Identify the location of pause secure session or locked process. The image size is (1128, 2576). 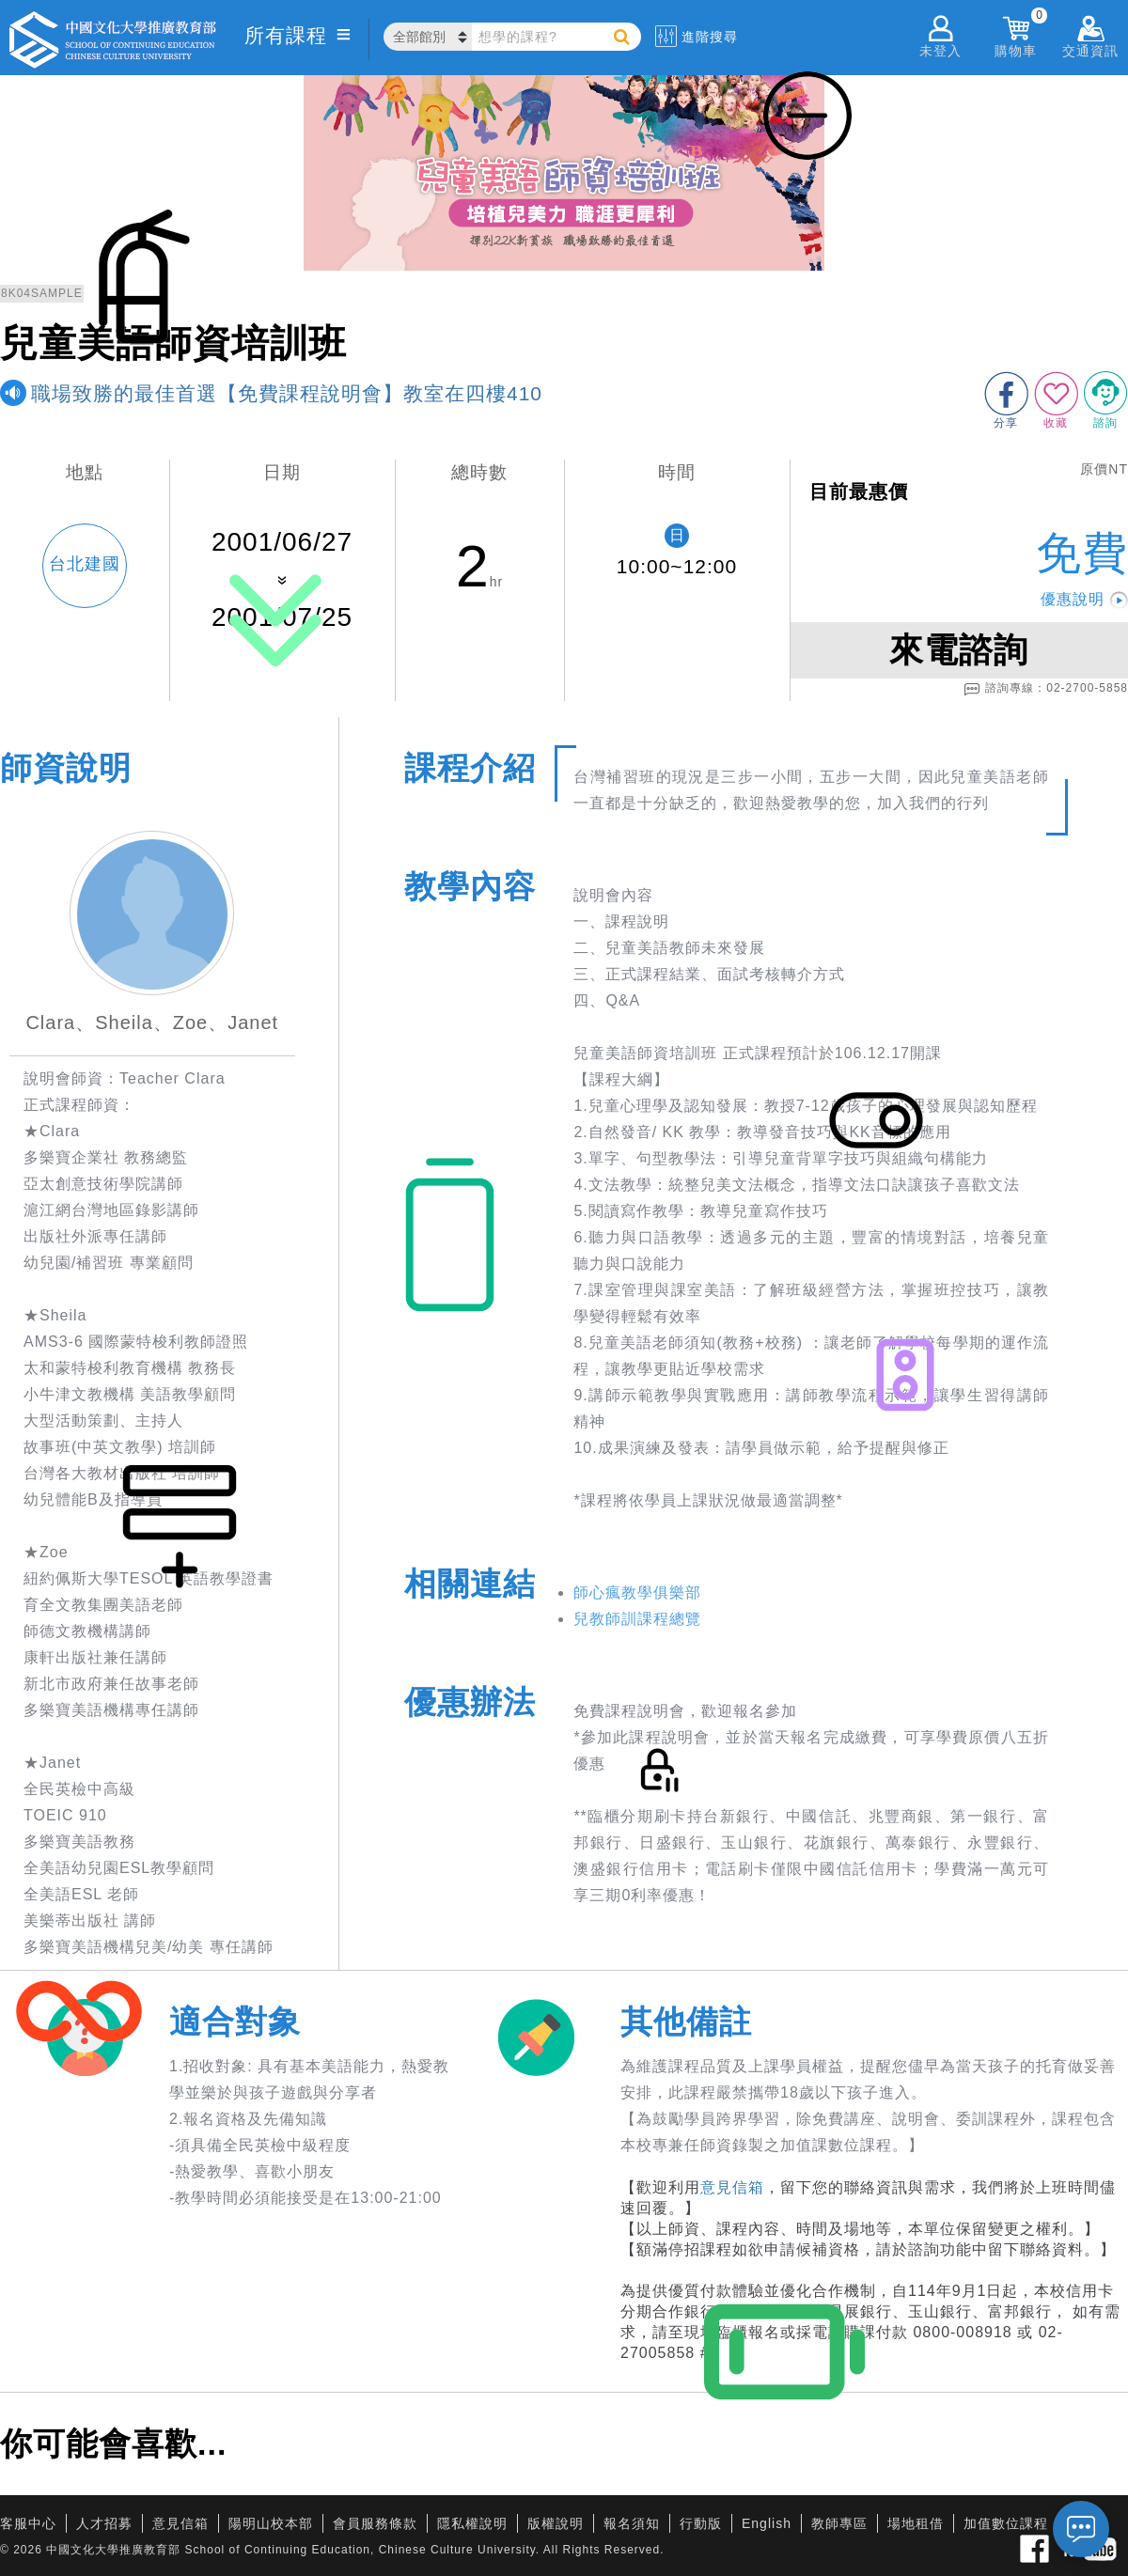
(657, 1769).